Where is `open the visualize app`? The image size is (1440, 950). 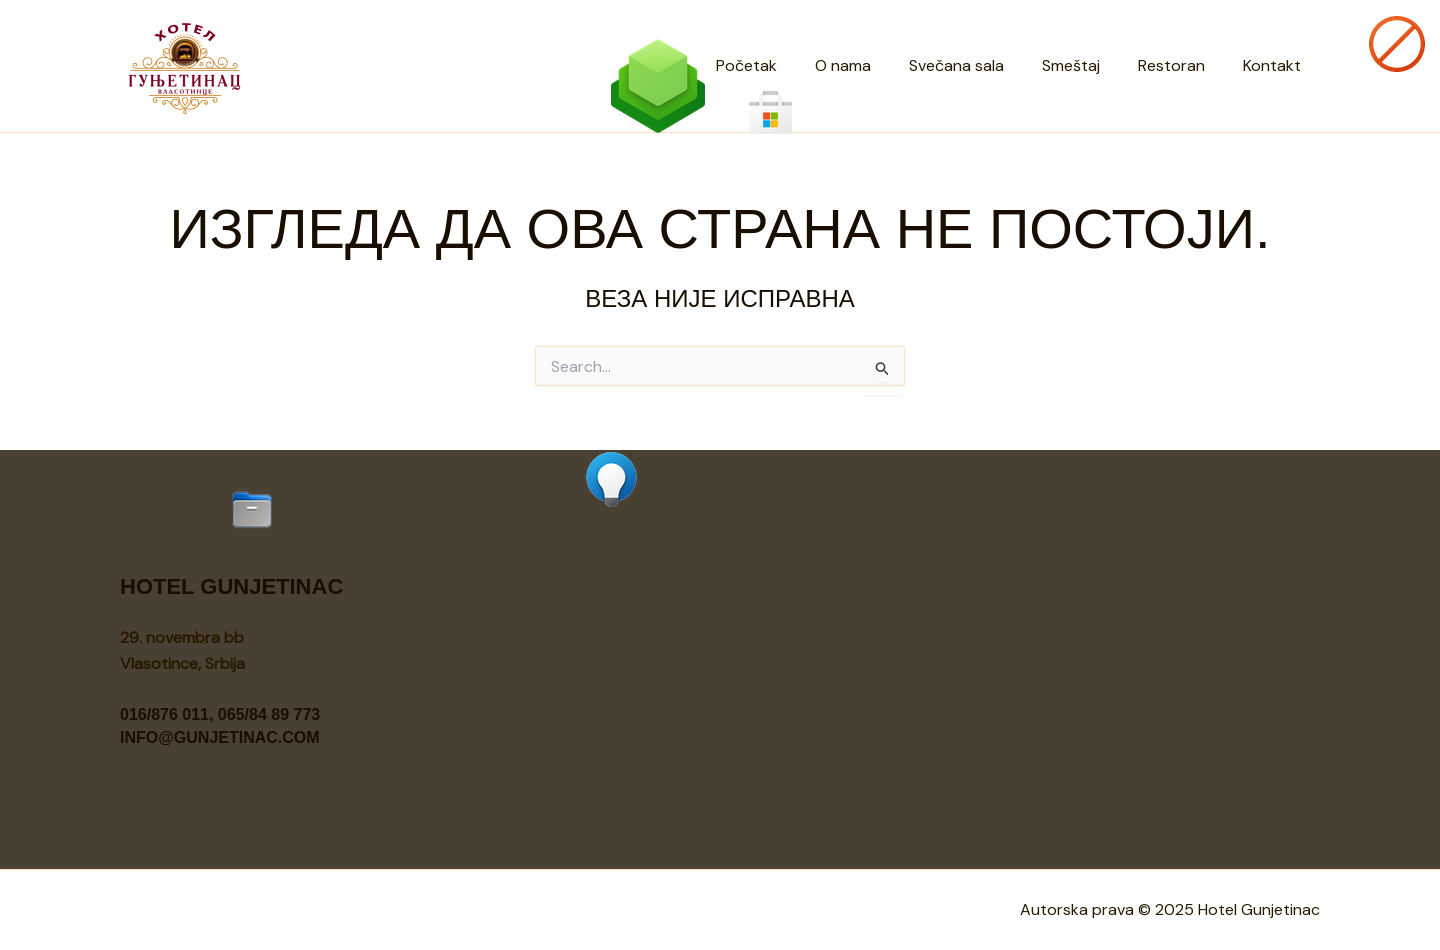
open the visualize app is located at coordinates (658, 86).